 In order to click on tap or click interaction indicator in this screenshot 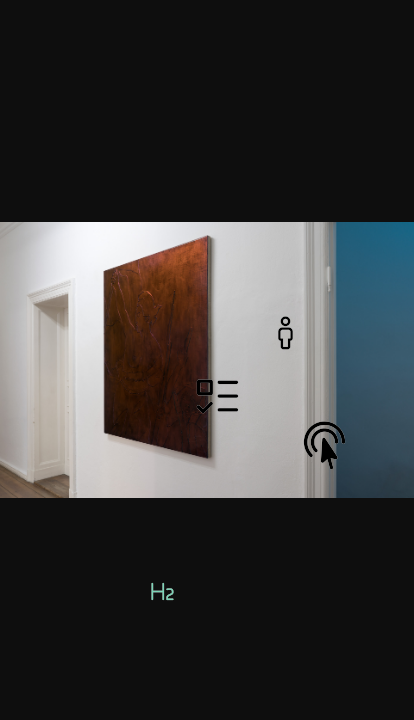, I will do `click(324, 445)`.